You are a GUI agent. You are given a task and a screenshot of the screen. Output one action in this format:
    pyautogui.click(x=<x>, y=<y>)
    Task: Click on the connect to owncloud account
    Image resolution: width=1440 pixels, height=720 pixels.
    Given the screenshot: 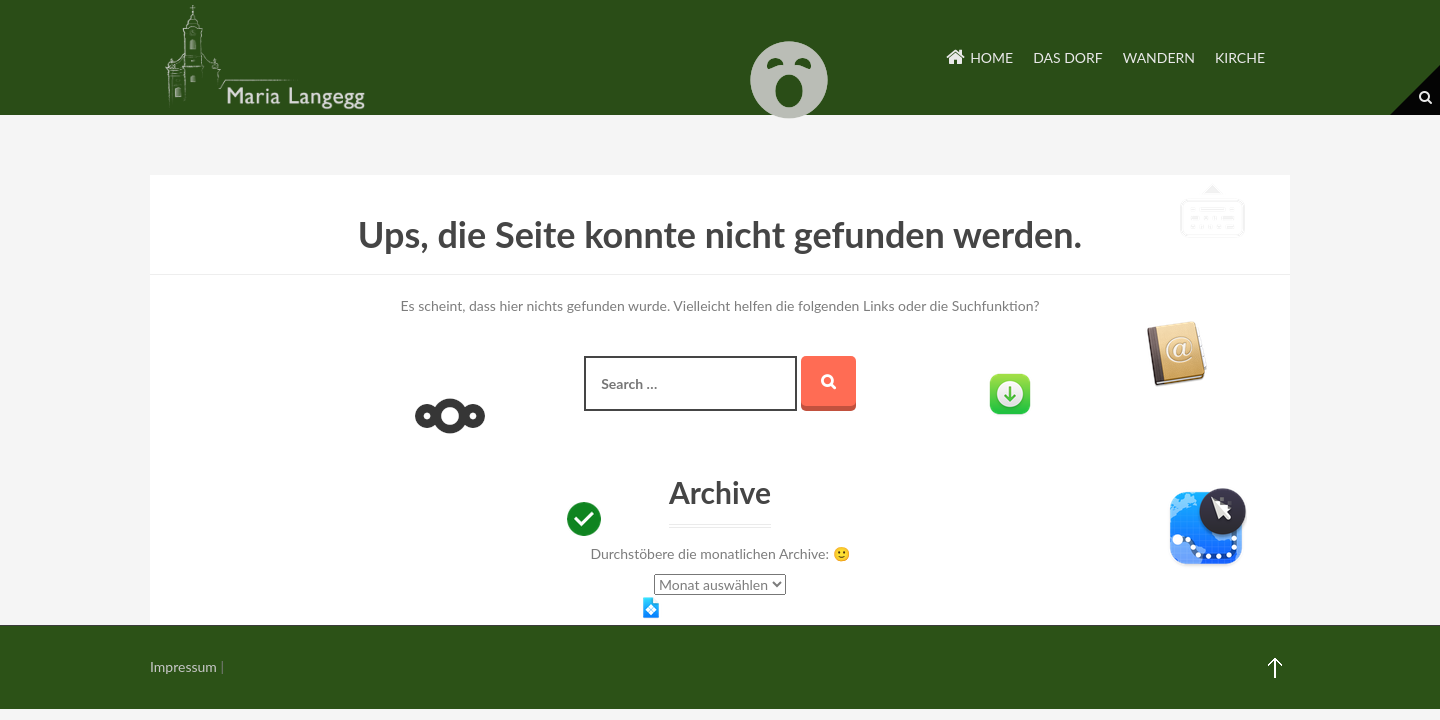 What is the action you would take?
    pyautogui.click(x=450, y=416)
    